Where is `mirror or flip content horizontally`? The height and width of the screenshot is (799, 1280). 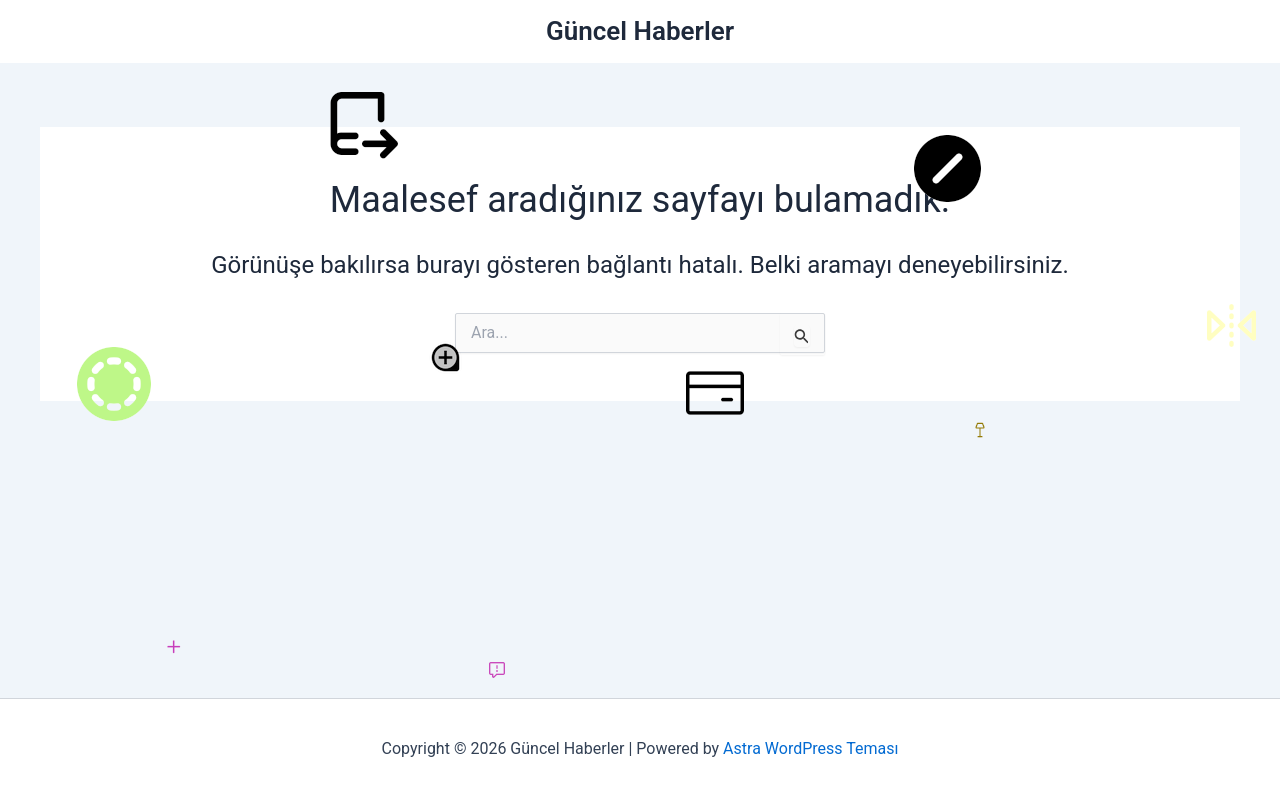 mirror or flip content horizontally is located at coordinates (1231, 325).